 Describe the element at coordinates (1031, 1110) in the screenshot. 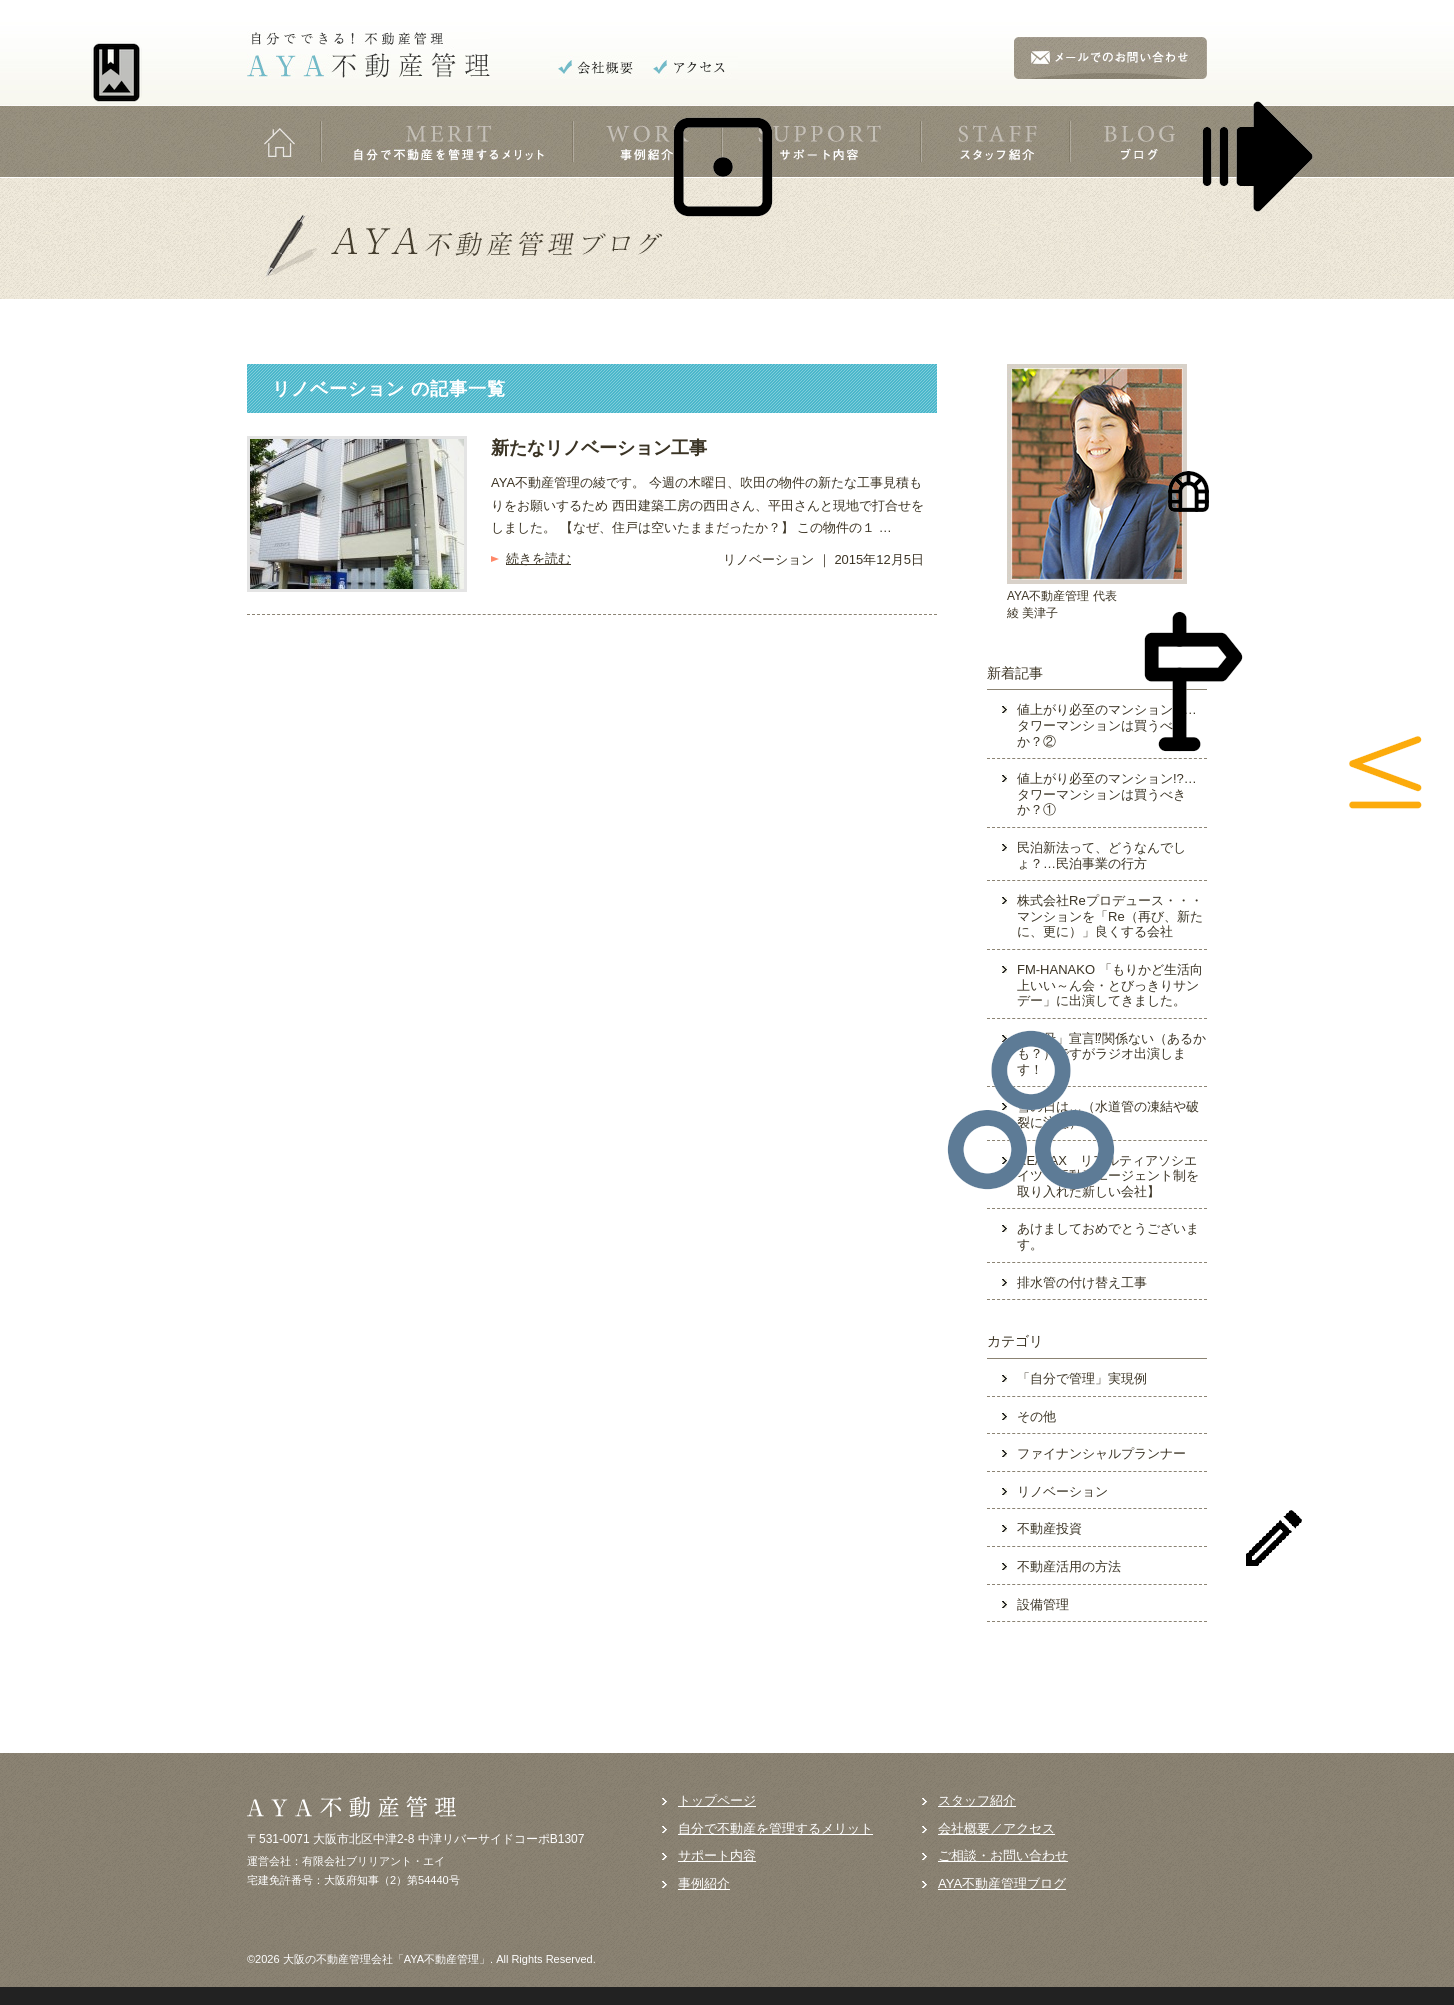

I see `view connected groups or clusters` at that location.